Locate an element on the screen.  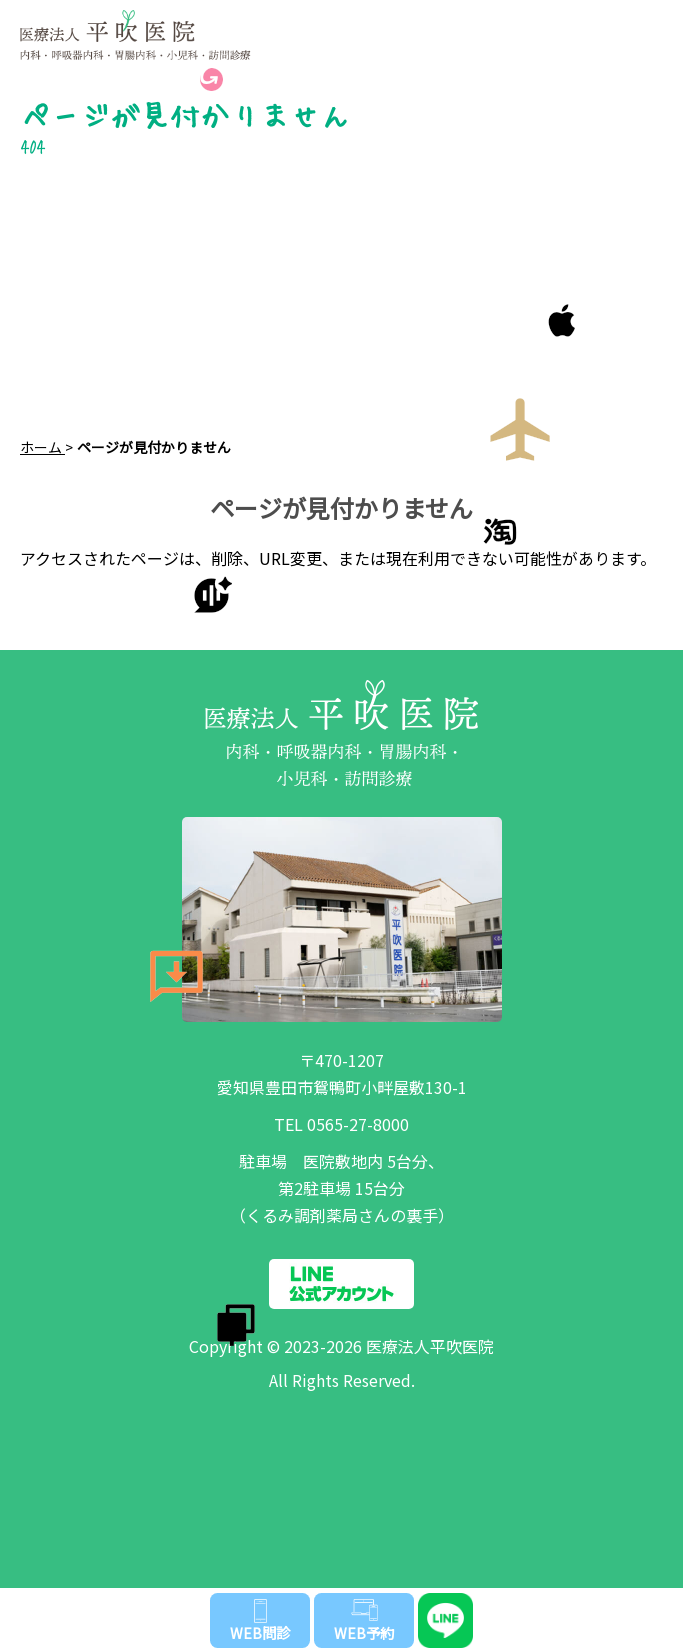
open Taobao app is located at coordinates (499, 531).